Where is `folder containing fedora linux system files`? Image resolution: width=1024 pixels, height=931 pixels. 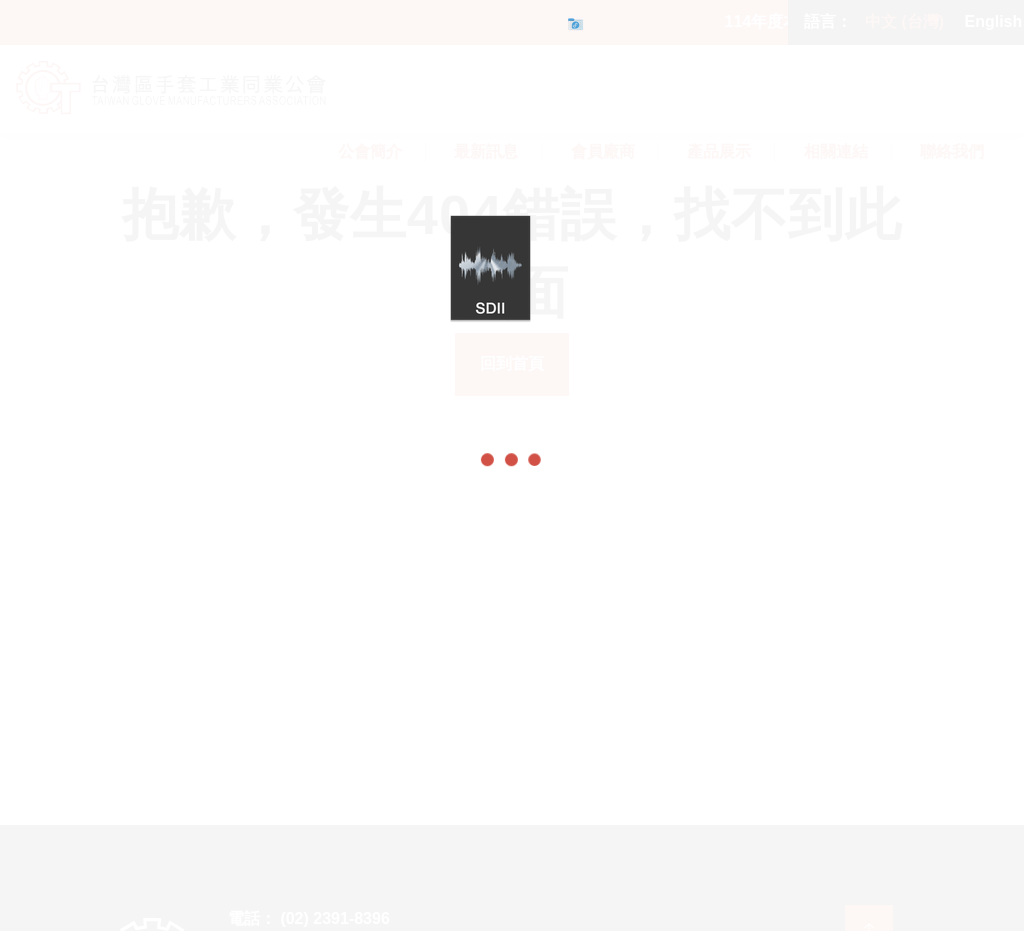
folder containing fedora linux system files is located at coordinates (575, 24).